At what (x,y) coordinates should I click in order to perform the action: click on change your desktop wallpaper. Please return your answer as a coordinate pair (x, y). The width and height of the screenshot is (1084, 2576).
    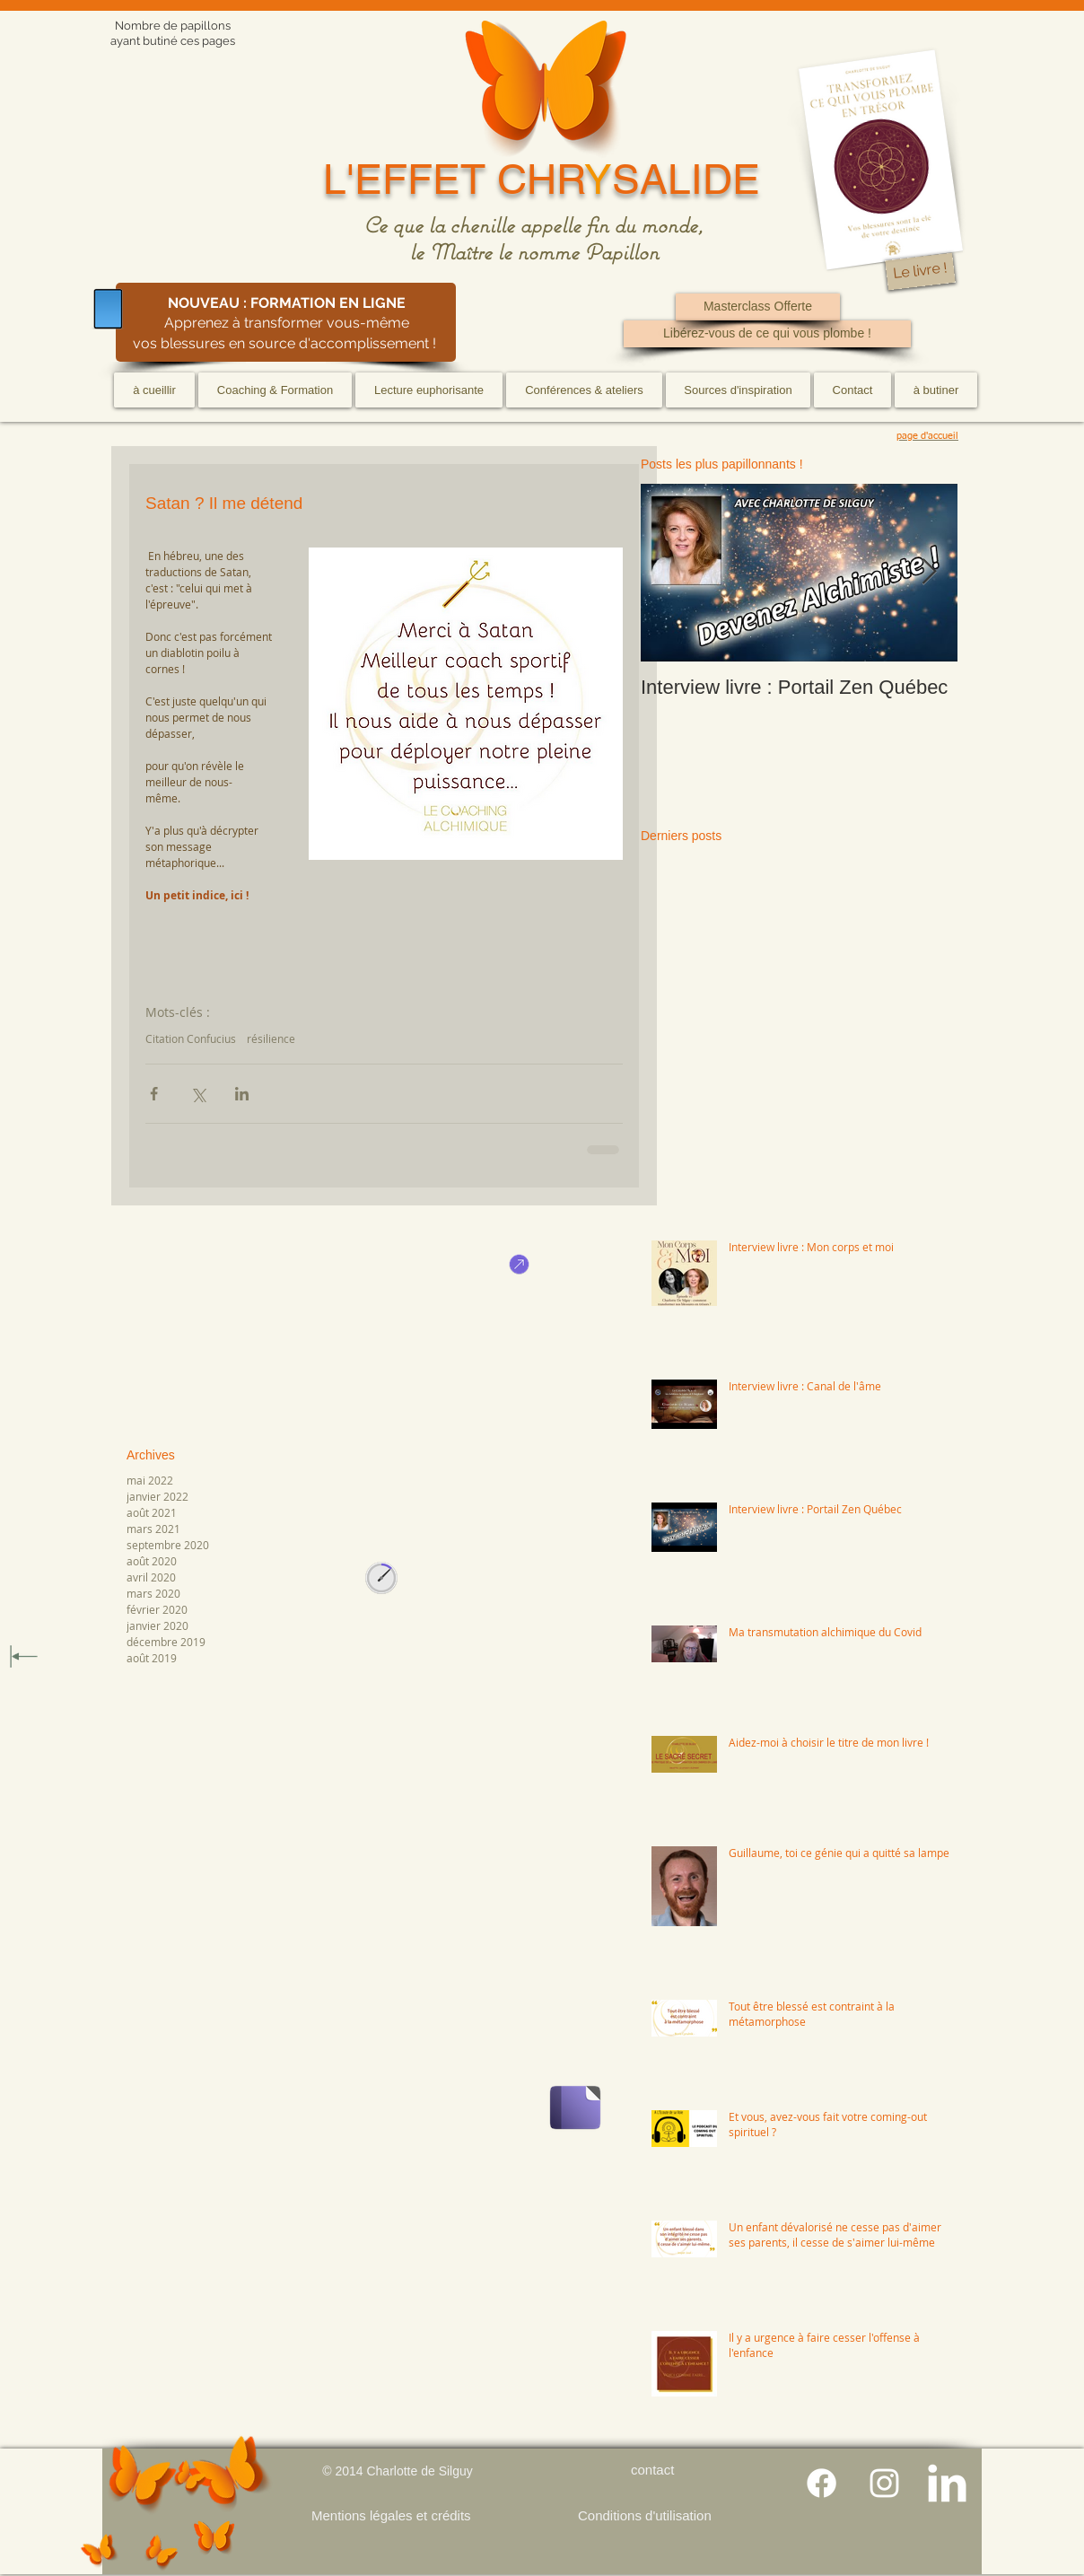
    Looking at the image, I should click on (575, 2106).